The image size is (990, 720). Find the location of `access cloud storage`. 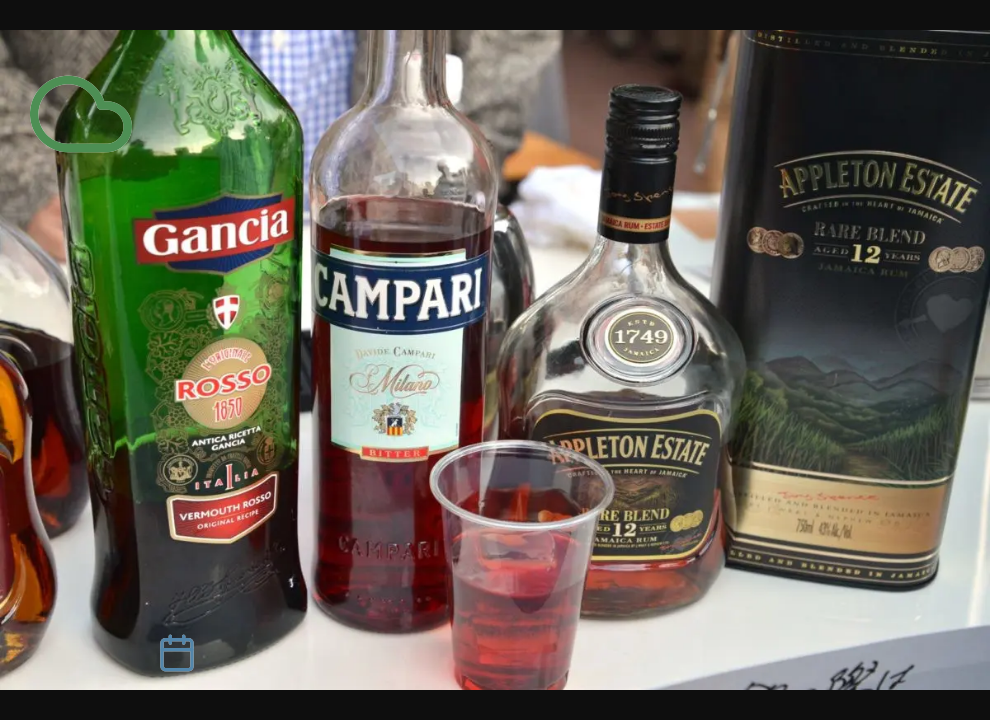

access cloud storage is located at coordinates (81, 114).